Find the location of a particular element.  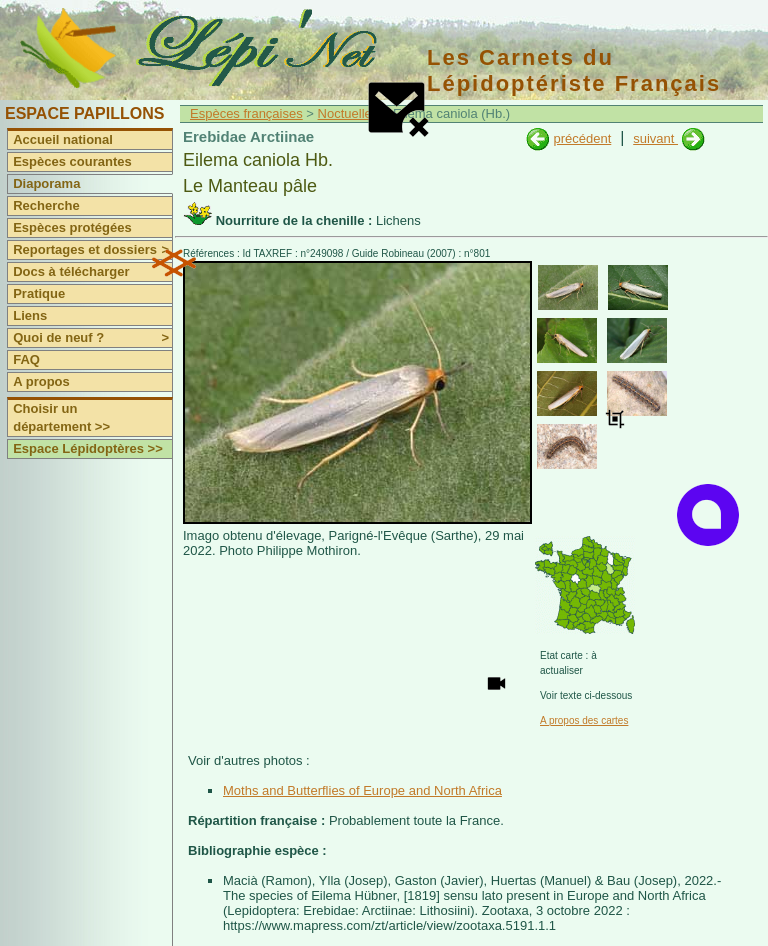

delete an email message is located at coordinates (396, 107).